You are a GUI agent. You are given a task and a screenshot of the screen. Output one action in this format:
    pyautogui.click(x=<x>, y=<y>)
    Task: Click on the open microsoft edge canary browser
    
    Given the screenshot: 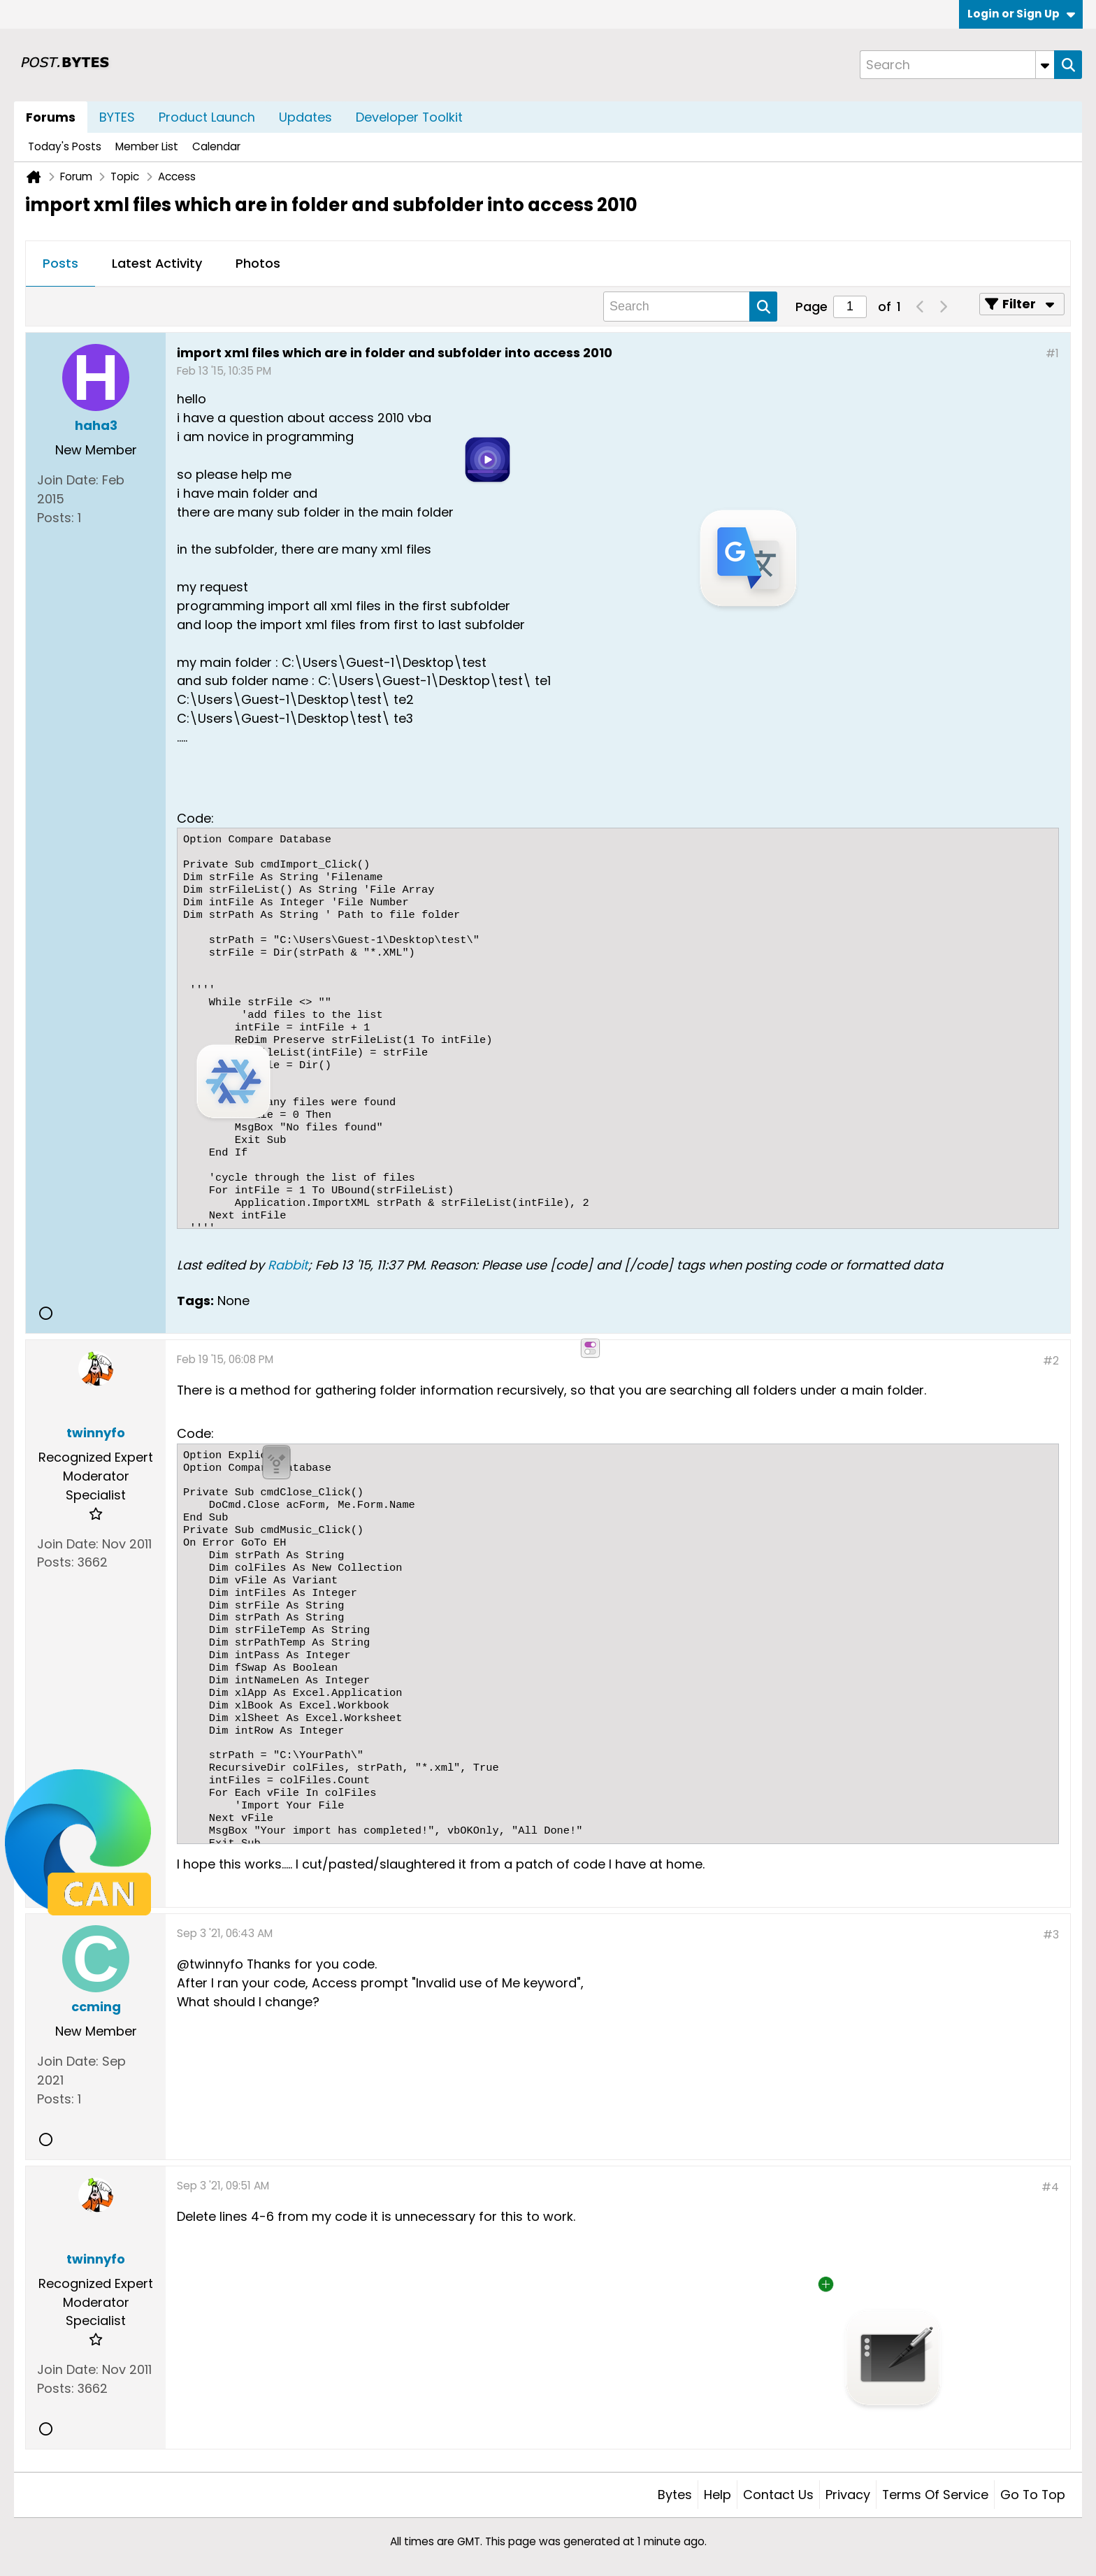 What is the action you would take?
    pyautogui.click(x=78, y=1842)
    